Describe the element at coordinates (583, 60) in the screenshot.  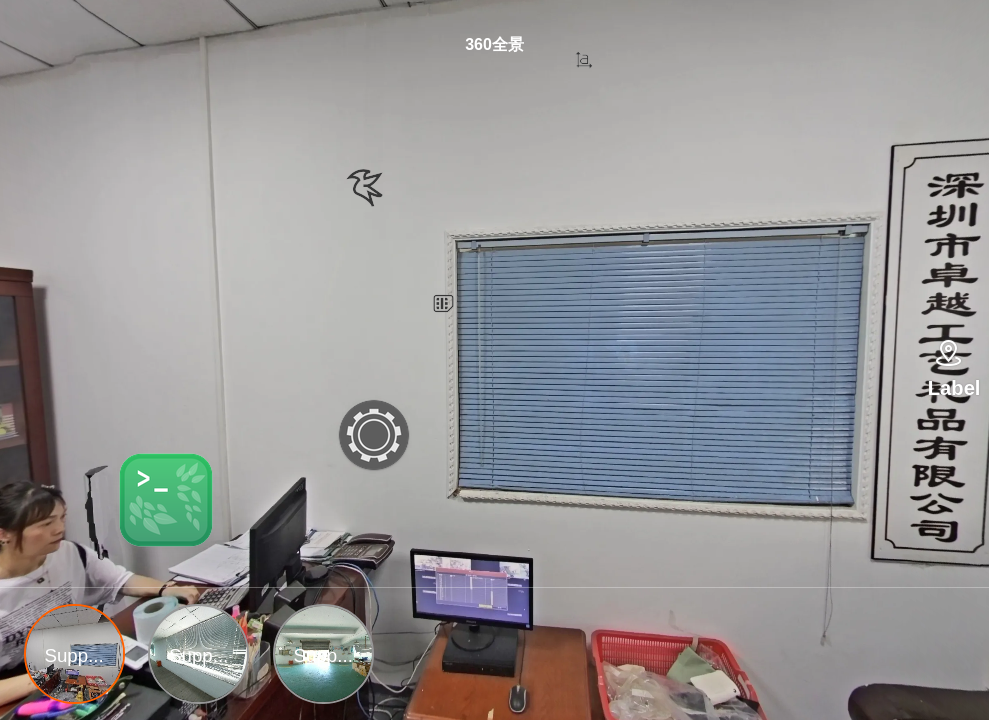
I see `open font viewer application` at that location.